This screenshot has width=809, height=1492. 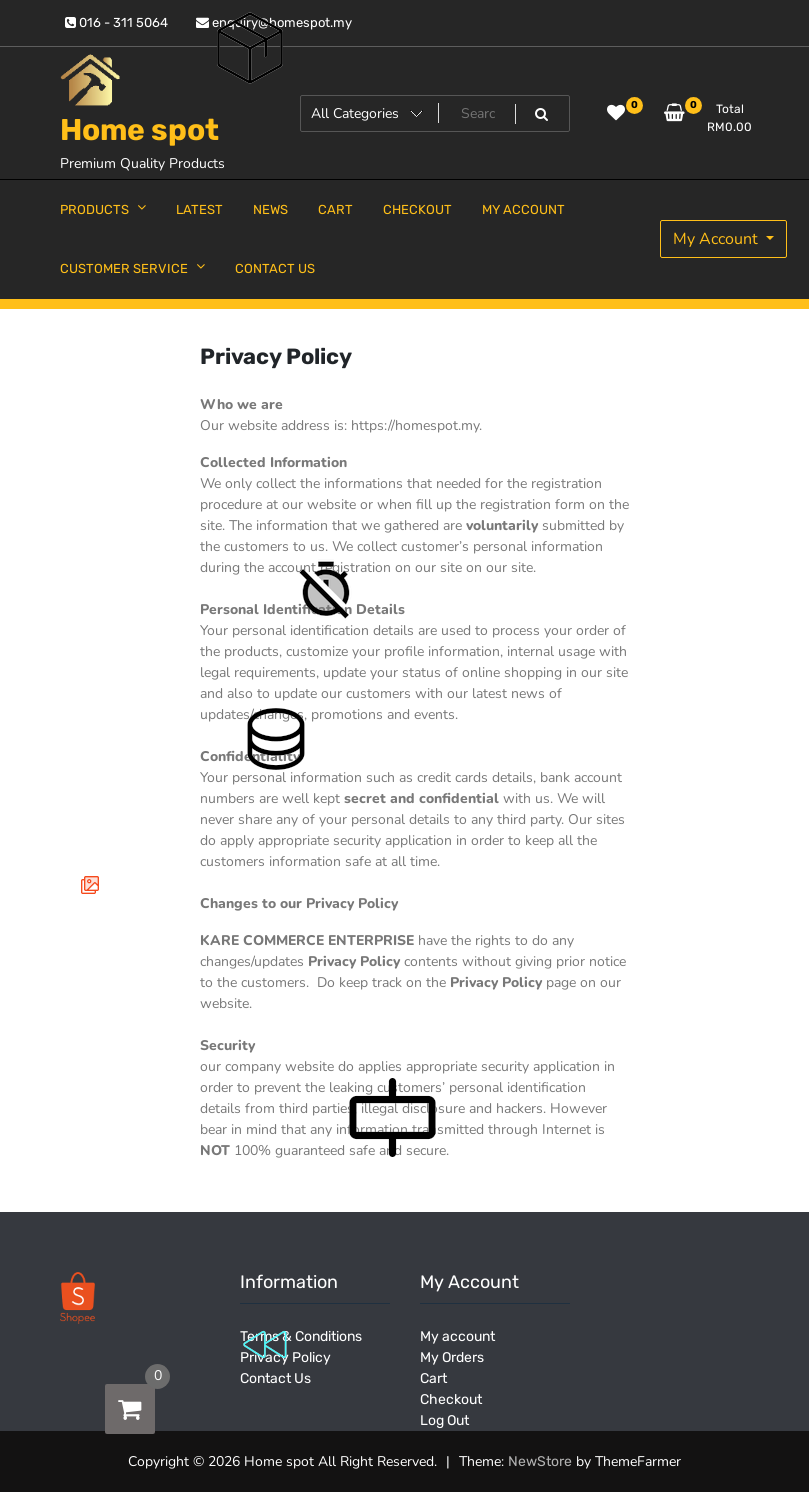 I want to click on center align element horizontally, so click(x=392, y=1117).